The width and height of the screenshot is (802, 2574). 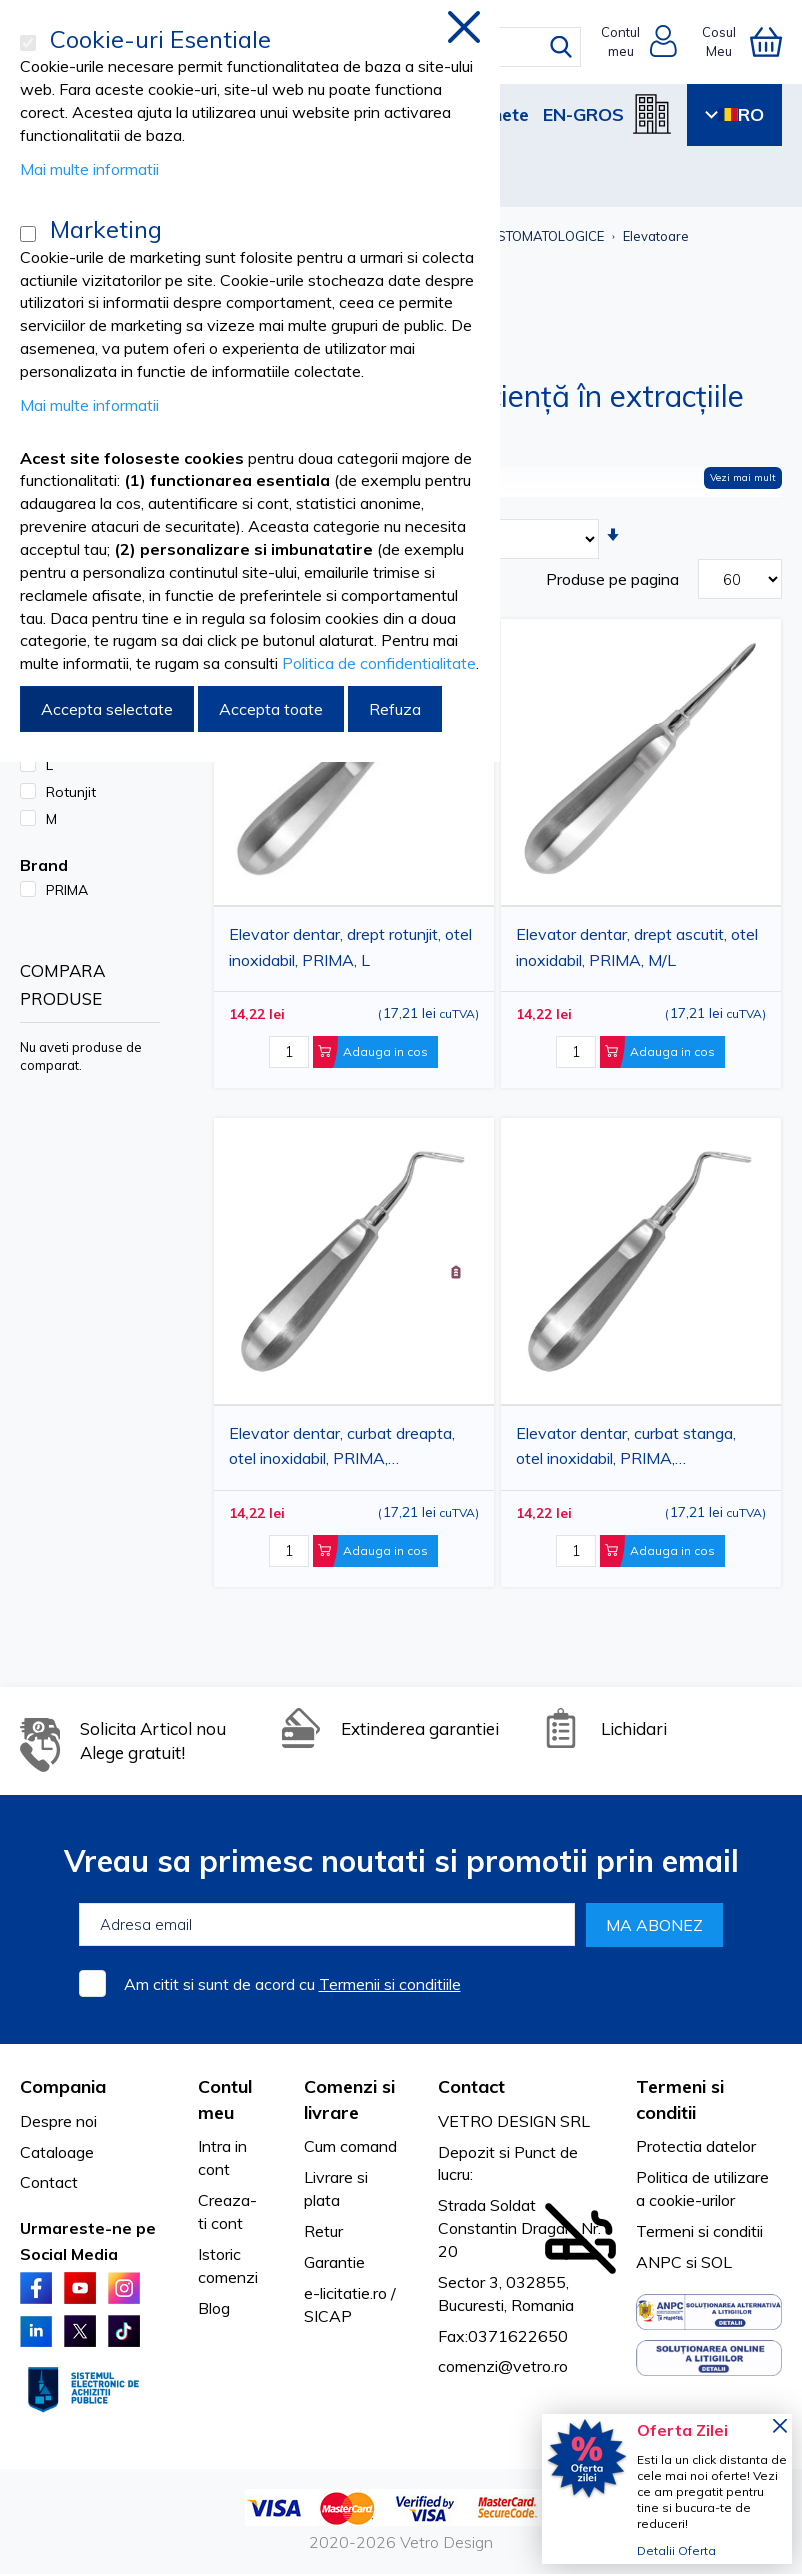 What do you see at coordinates (580, 2238) in the screenshot?
I see `indicates a no smoking zone` at bounding box center [580, 2238].